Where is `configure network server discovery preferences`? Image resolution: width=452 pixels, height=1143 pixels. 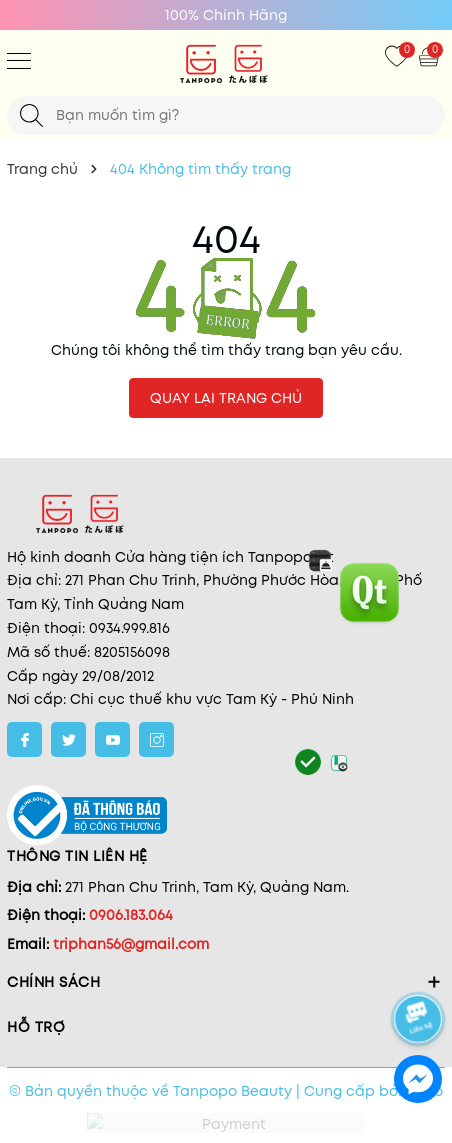 configure network server discovery preferences is located at coordinates (320, 561).